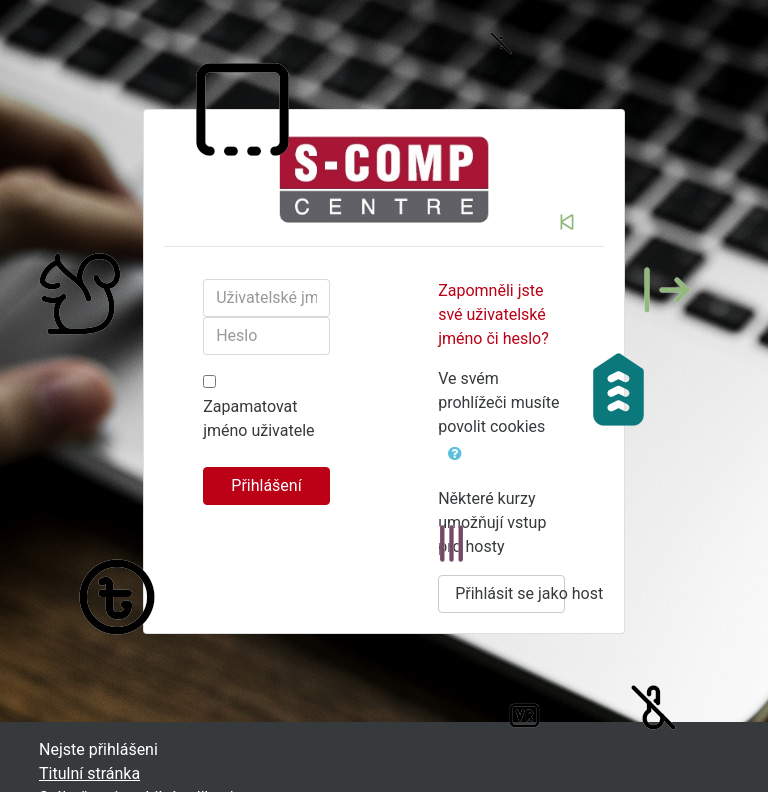 The width and height of the screenshot is (768, 792). What do you see at coordinates (667, 290) in the screenshot?
I see `expand sidebar or panel` at bounding box center [667, 290].